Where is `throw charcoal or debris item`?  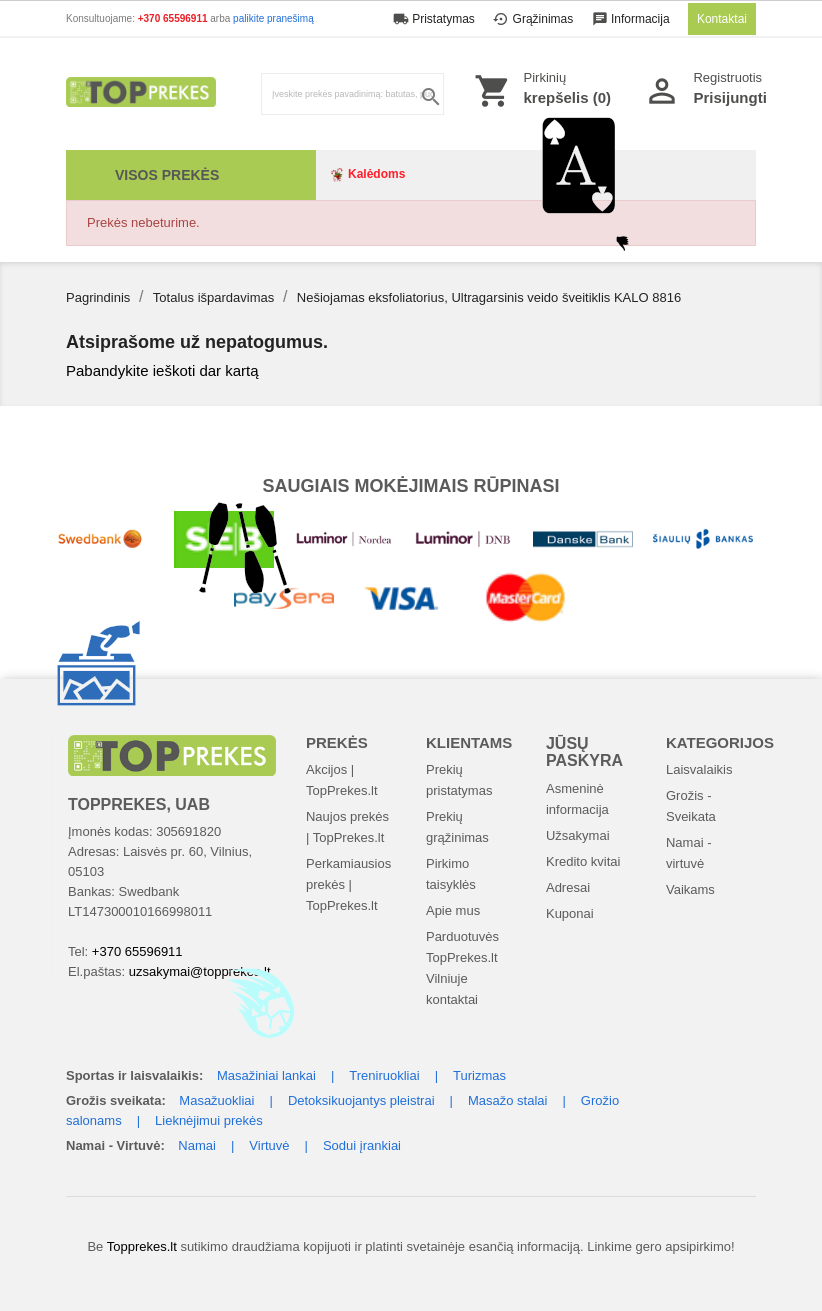
throw charcoal or debris item is located at coordinates (260, 1003).